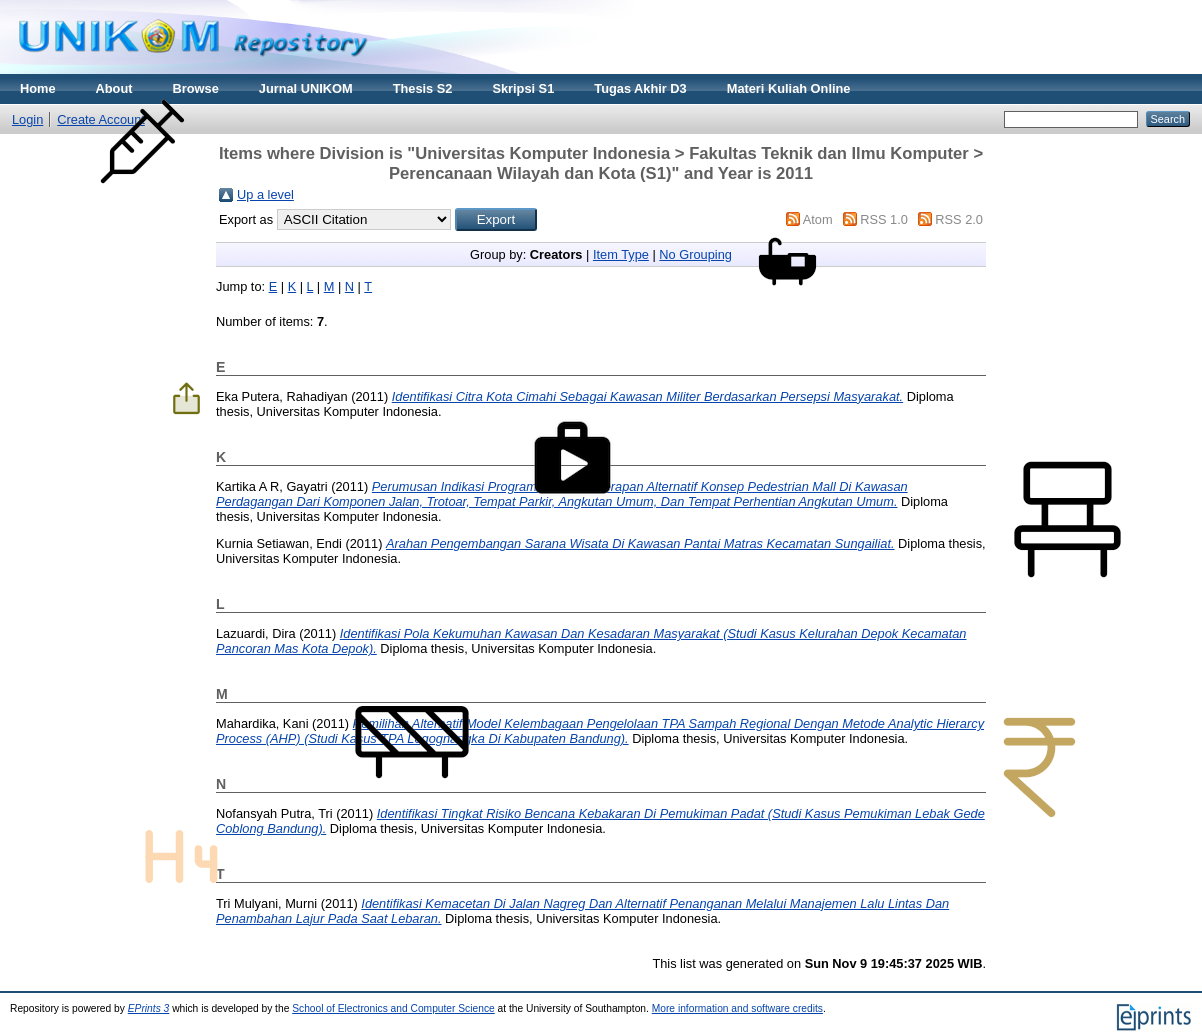  Describe the element at coordinates (412, 738) in the screenshot. I see `indicates a blocked or restricted area` at that location.